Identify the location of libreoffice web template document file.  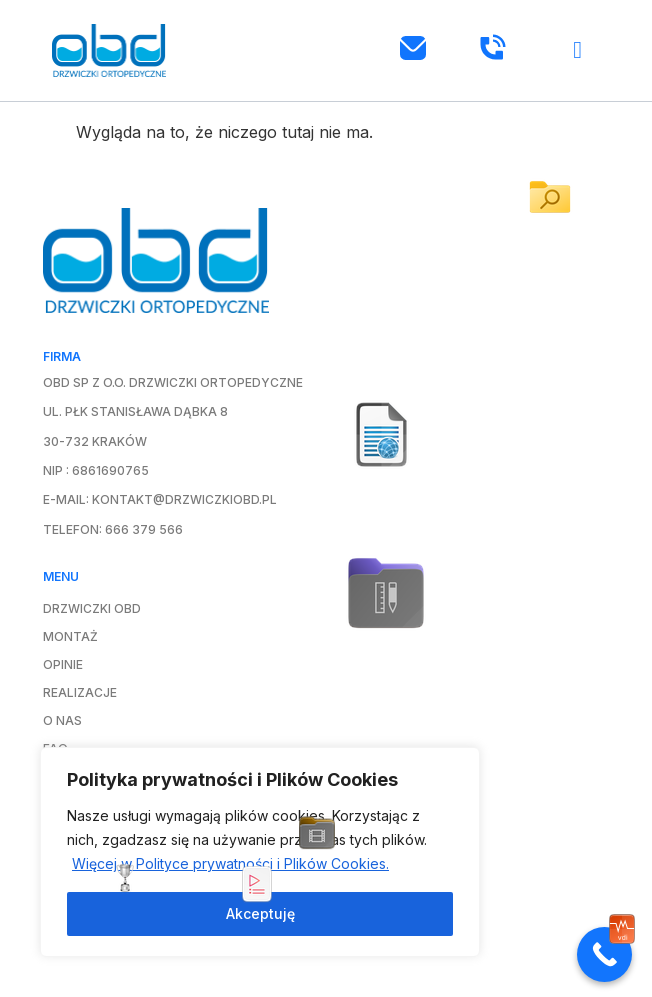
(381, 434).